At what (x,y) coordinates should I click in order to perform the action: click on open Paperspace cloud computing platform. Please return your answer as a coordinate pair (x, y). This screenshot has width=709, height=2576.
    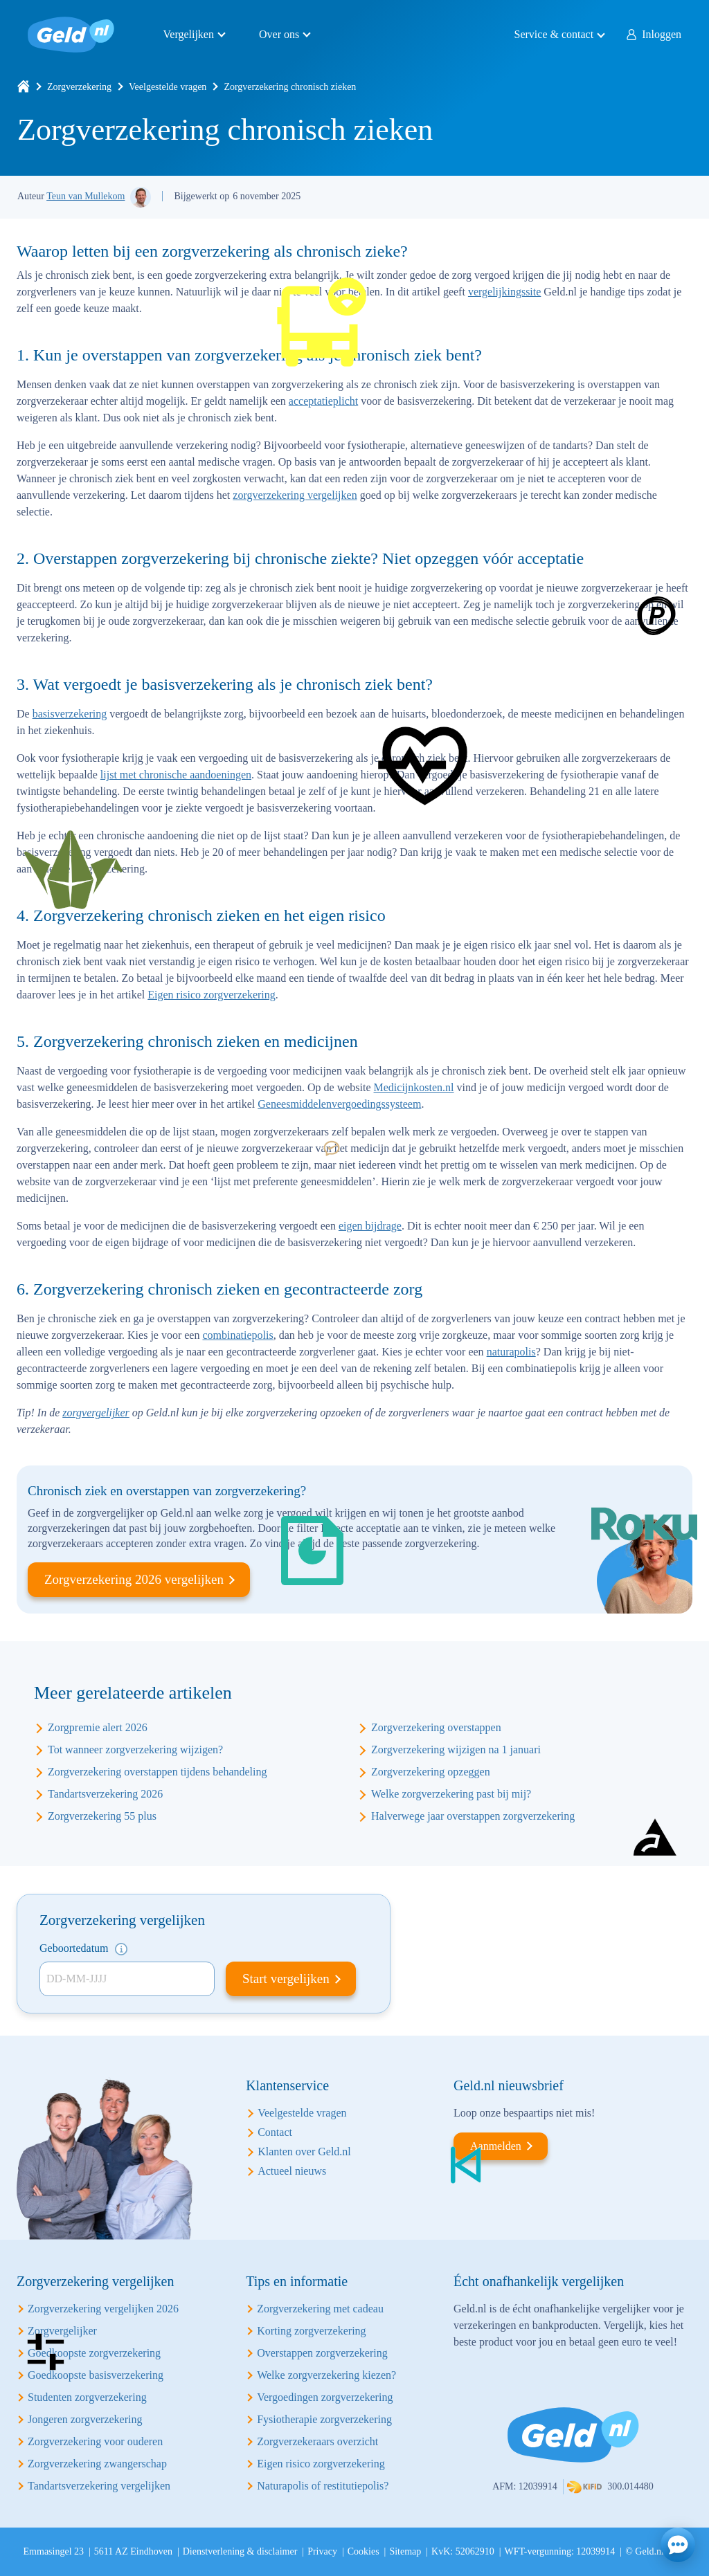
    Looking at the image, I should click on (656, 616).